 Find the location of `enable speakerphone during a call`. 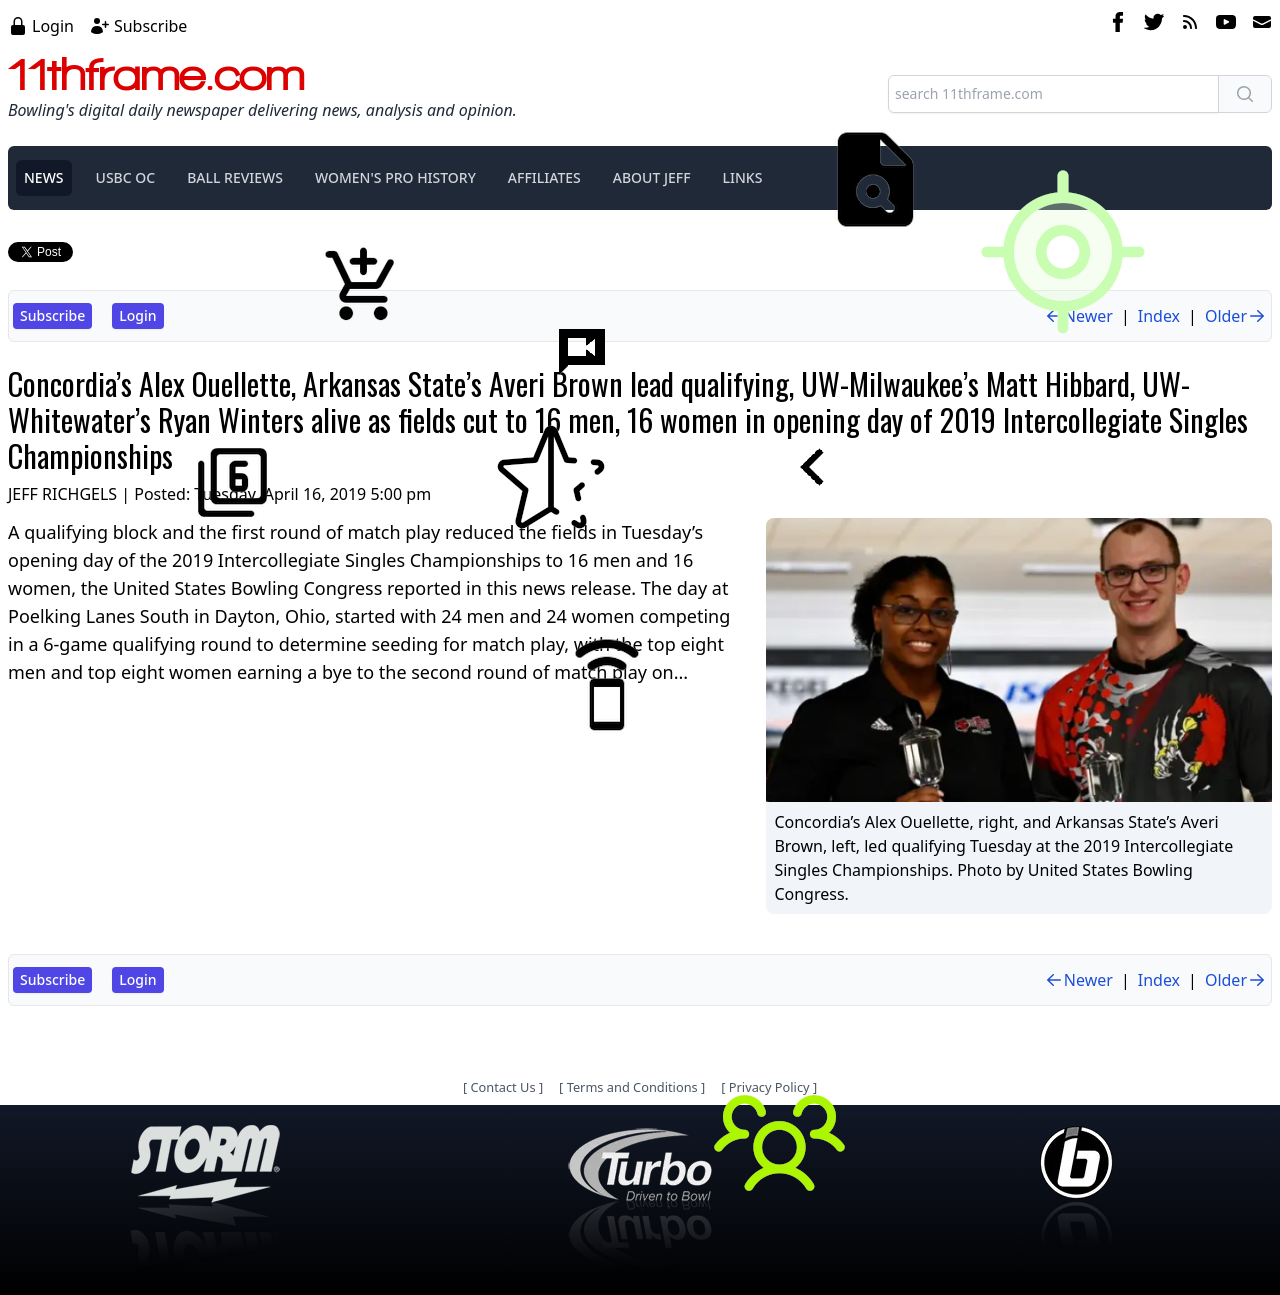

enable speakerphone during a call is located at coordinates (607, 687).